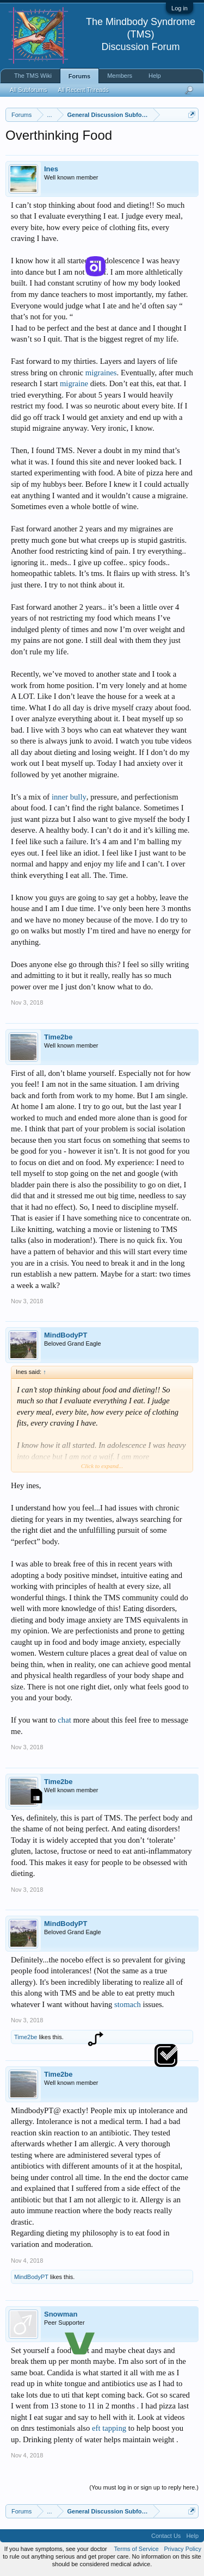 The width and height of the screenshot is (204, 2576). I want to click on get directions or navigation guidance, so click(96, 2039).